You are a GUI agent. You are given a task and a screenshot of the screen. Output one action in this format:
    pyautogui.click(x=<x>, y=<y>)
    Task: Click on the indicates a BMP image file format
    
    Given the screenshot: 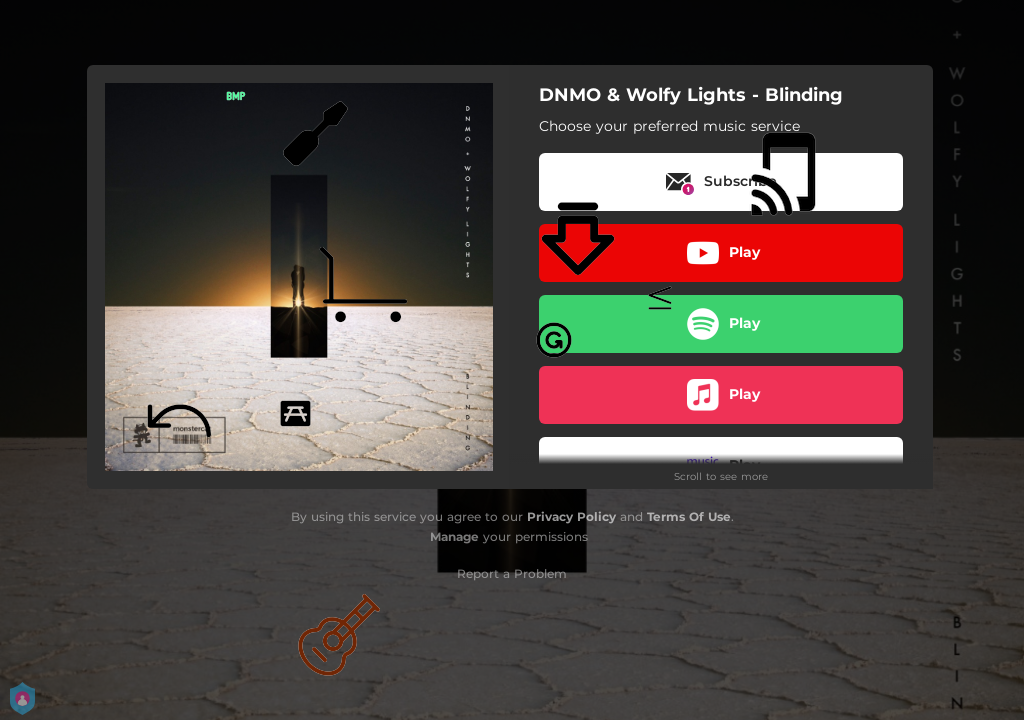 What is the action you would take?
    pyautogui.click(x=236, y=96)
    